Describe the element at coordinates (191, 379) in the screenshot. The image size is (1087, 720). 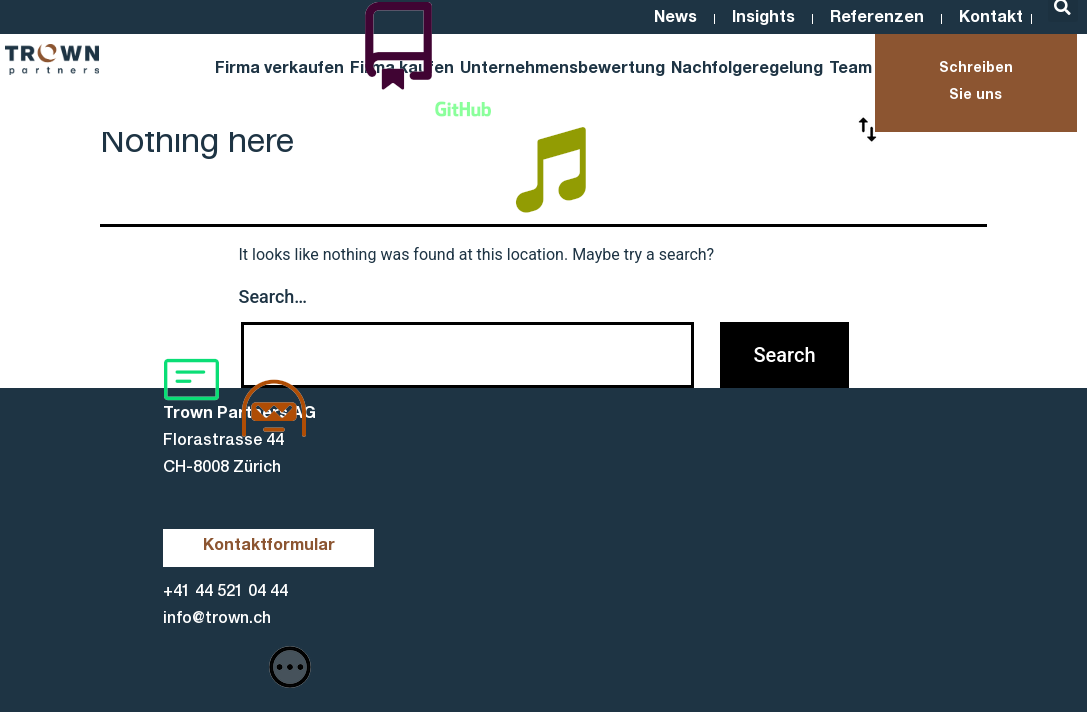
I see `view or create a note` at that location.